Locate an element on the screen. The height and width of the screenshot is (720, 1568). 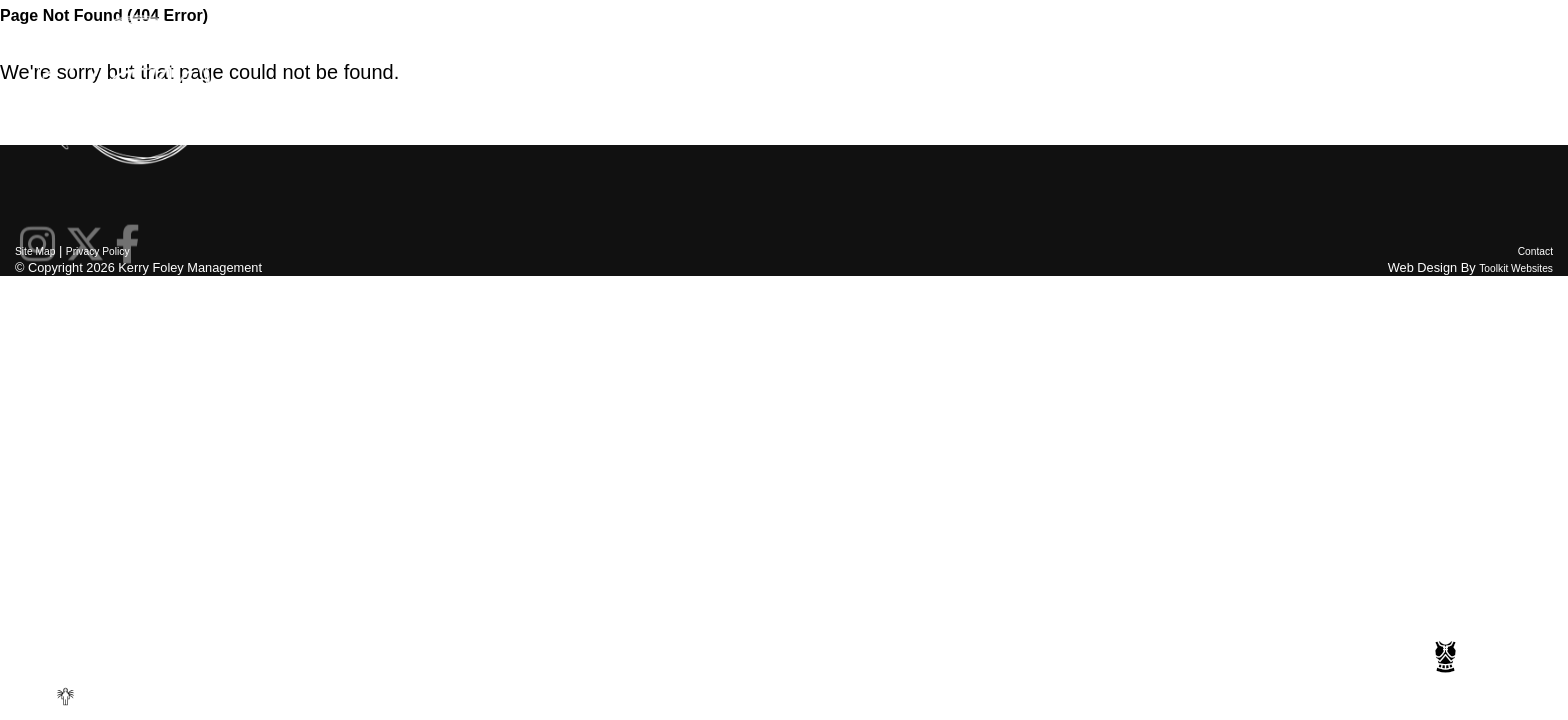
select octopus-human hybrid character is located at coordinates (65, 696).